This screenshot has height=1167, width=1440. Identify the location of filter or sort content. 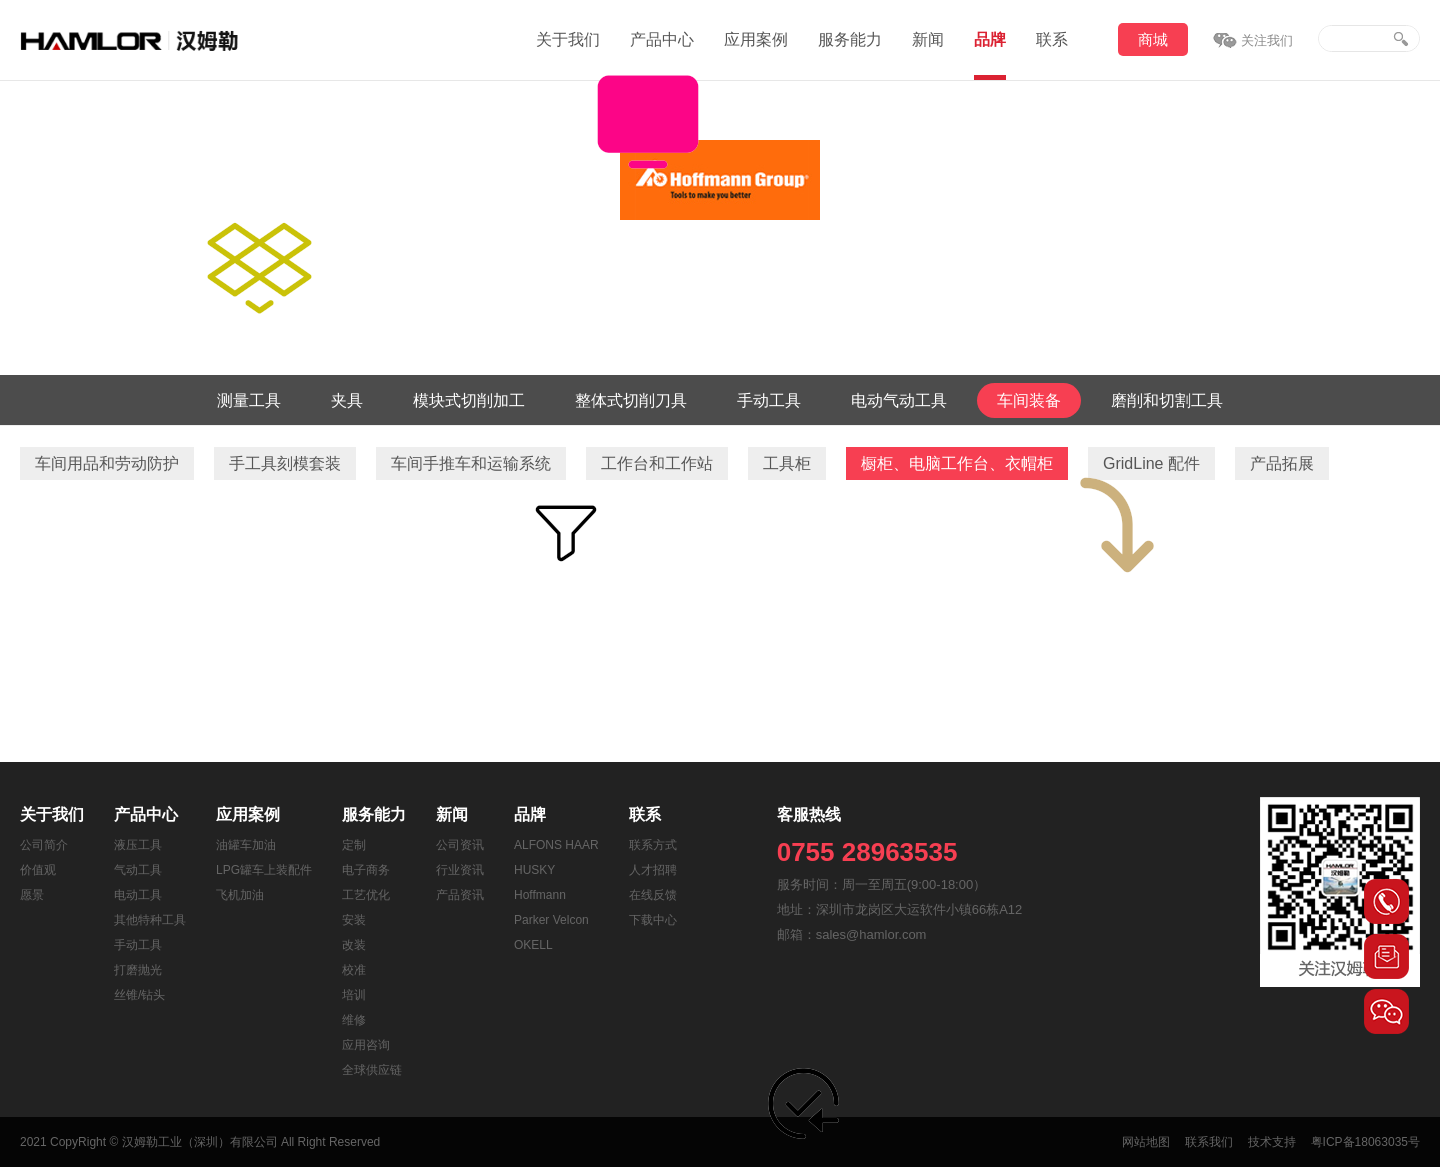
(566, 531).